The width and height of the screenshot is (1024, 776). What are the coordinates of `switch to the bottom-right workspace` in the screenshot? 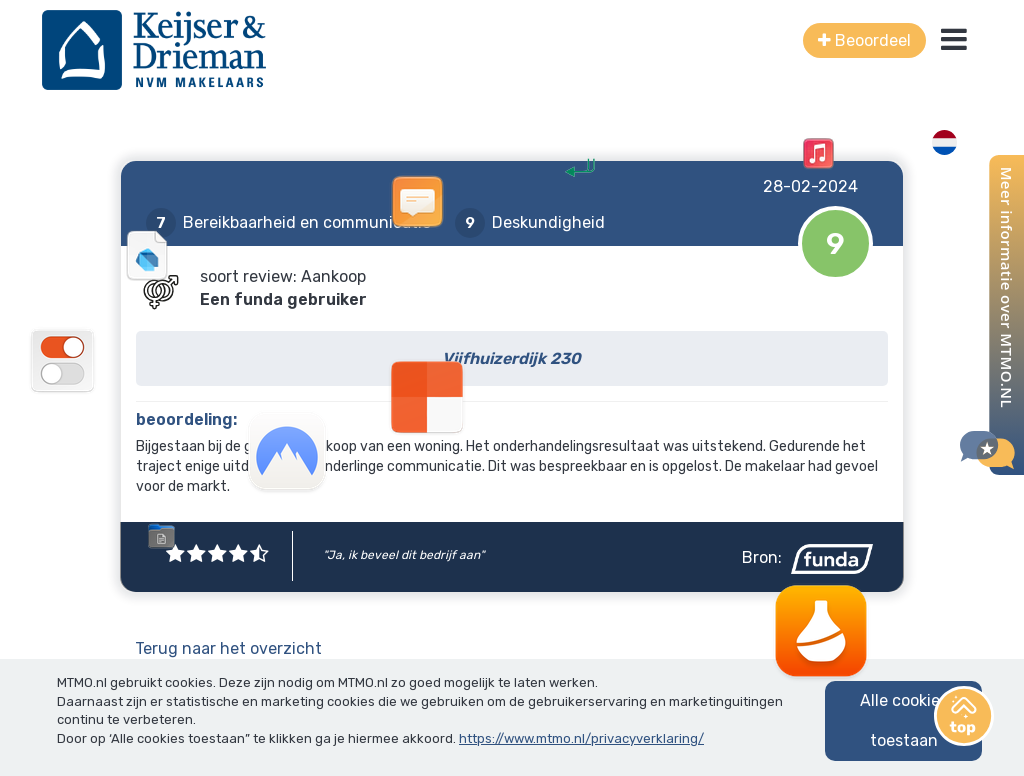 It's located at (427, 397).